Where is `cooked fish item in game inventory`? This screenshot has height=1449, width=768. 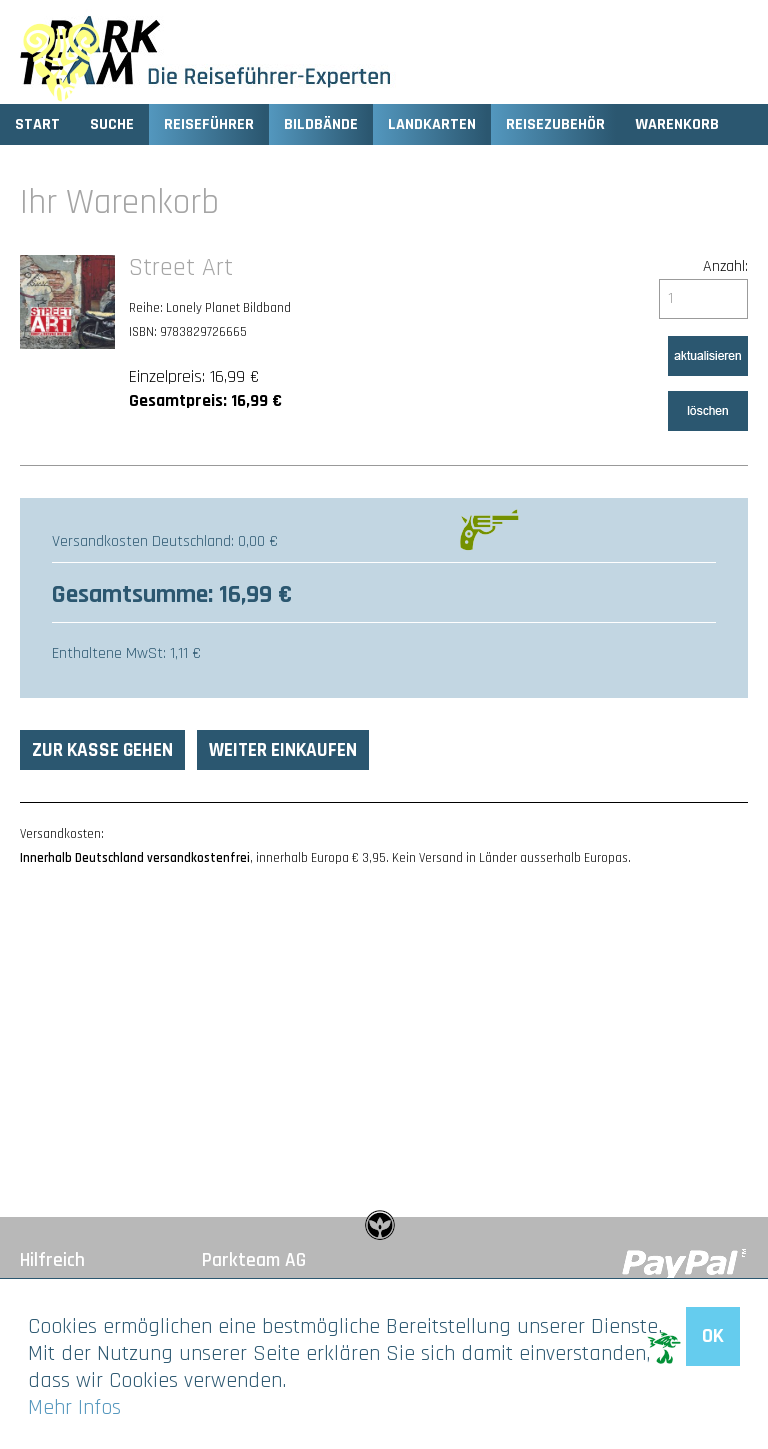 cooked fish item in game inventory is located at coordinates (664, 1348).